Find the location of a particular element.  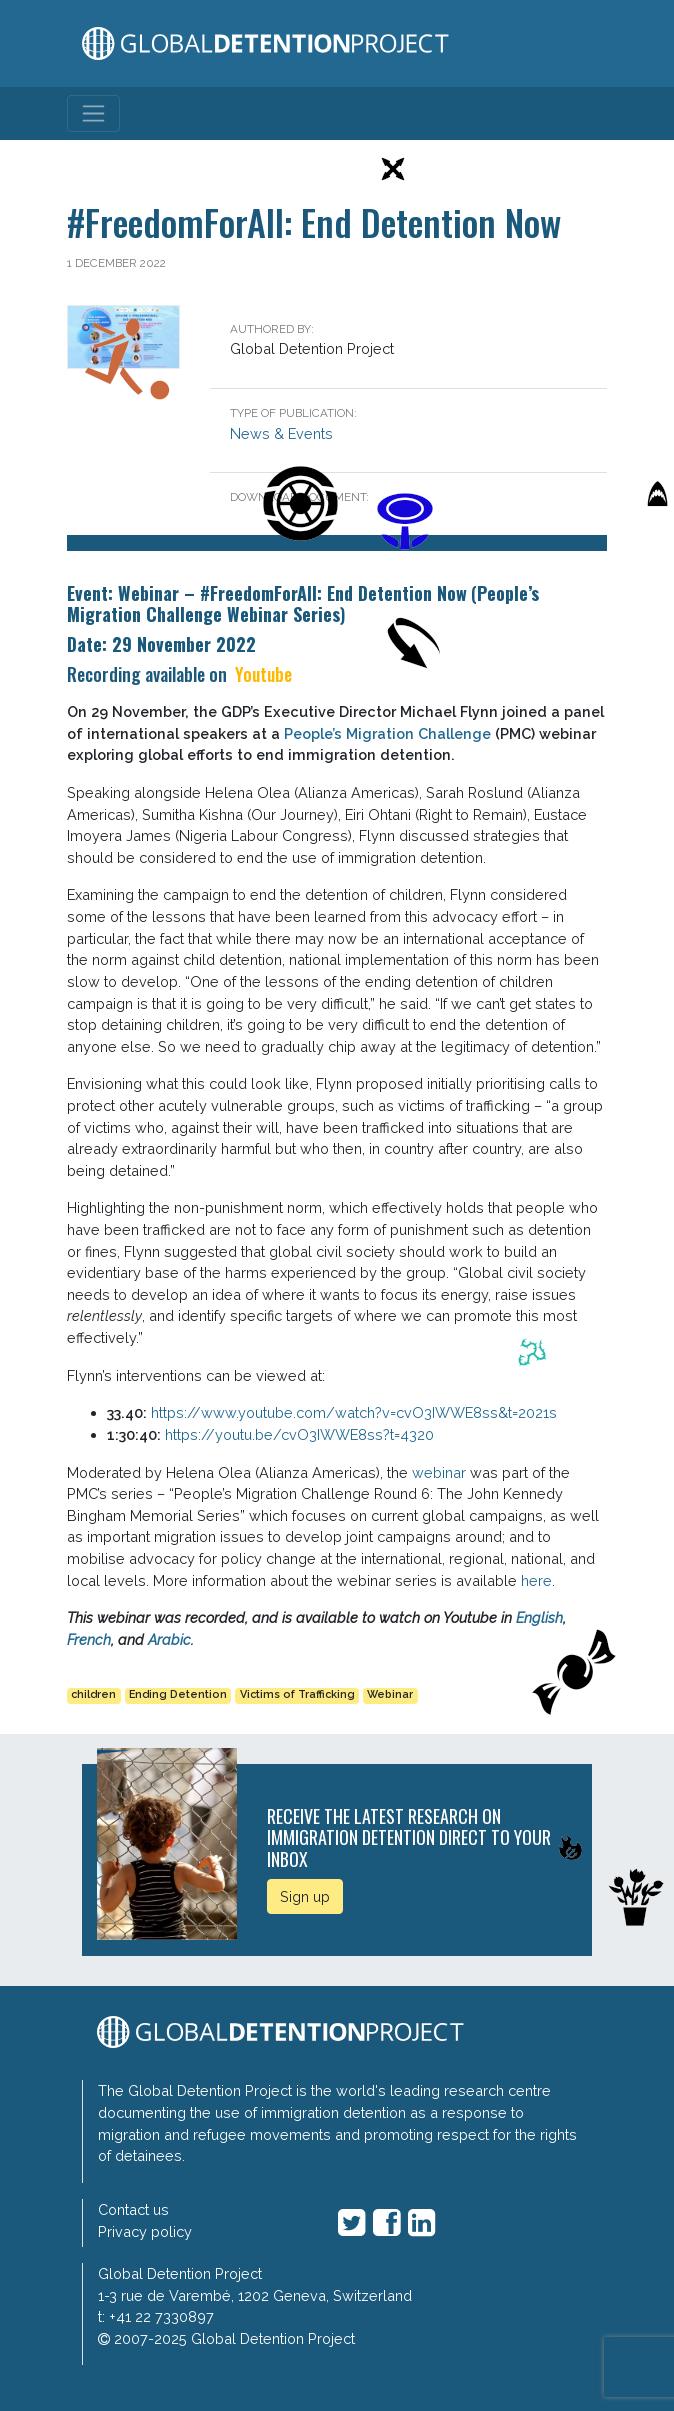

select a thorny or cursed status effect is located at coordinates (532, 1352).